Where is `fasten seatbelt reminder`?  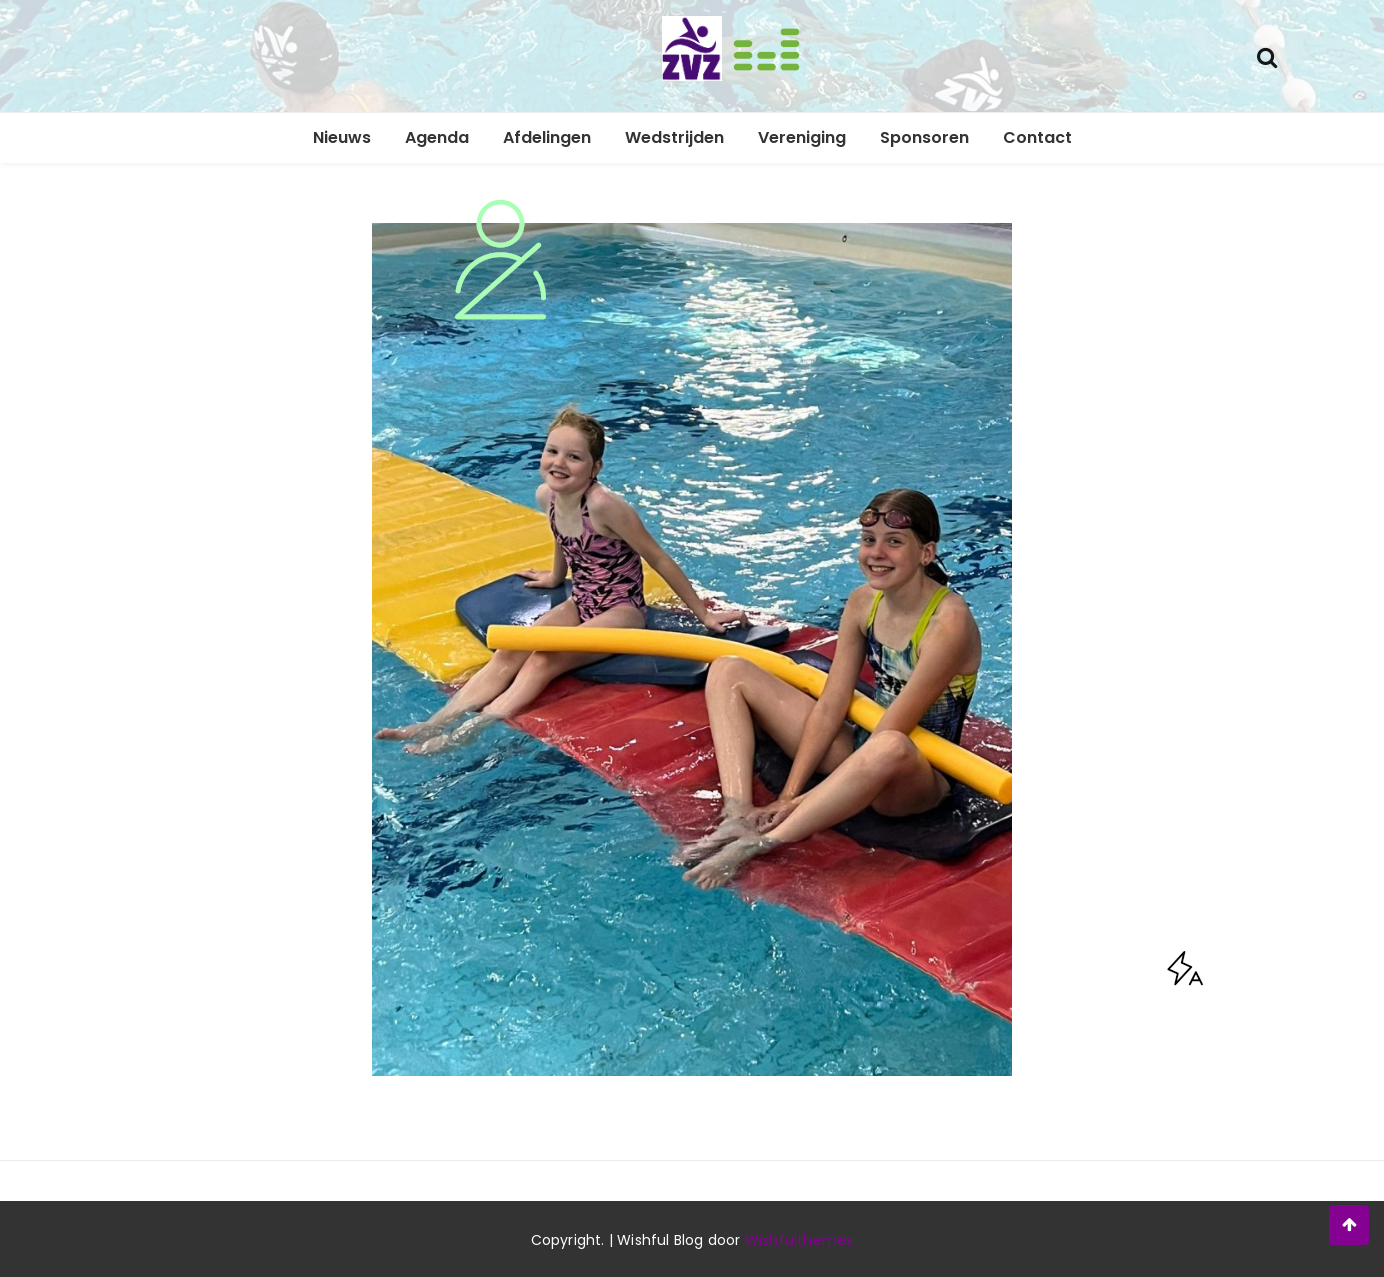 fasten seatbelt reminder is located at coordinates (500, 259).